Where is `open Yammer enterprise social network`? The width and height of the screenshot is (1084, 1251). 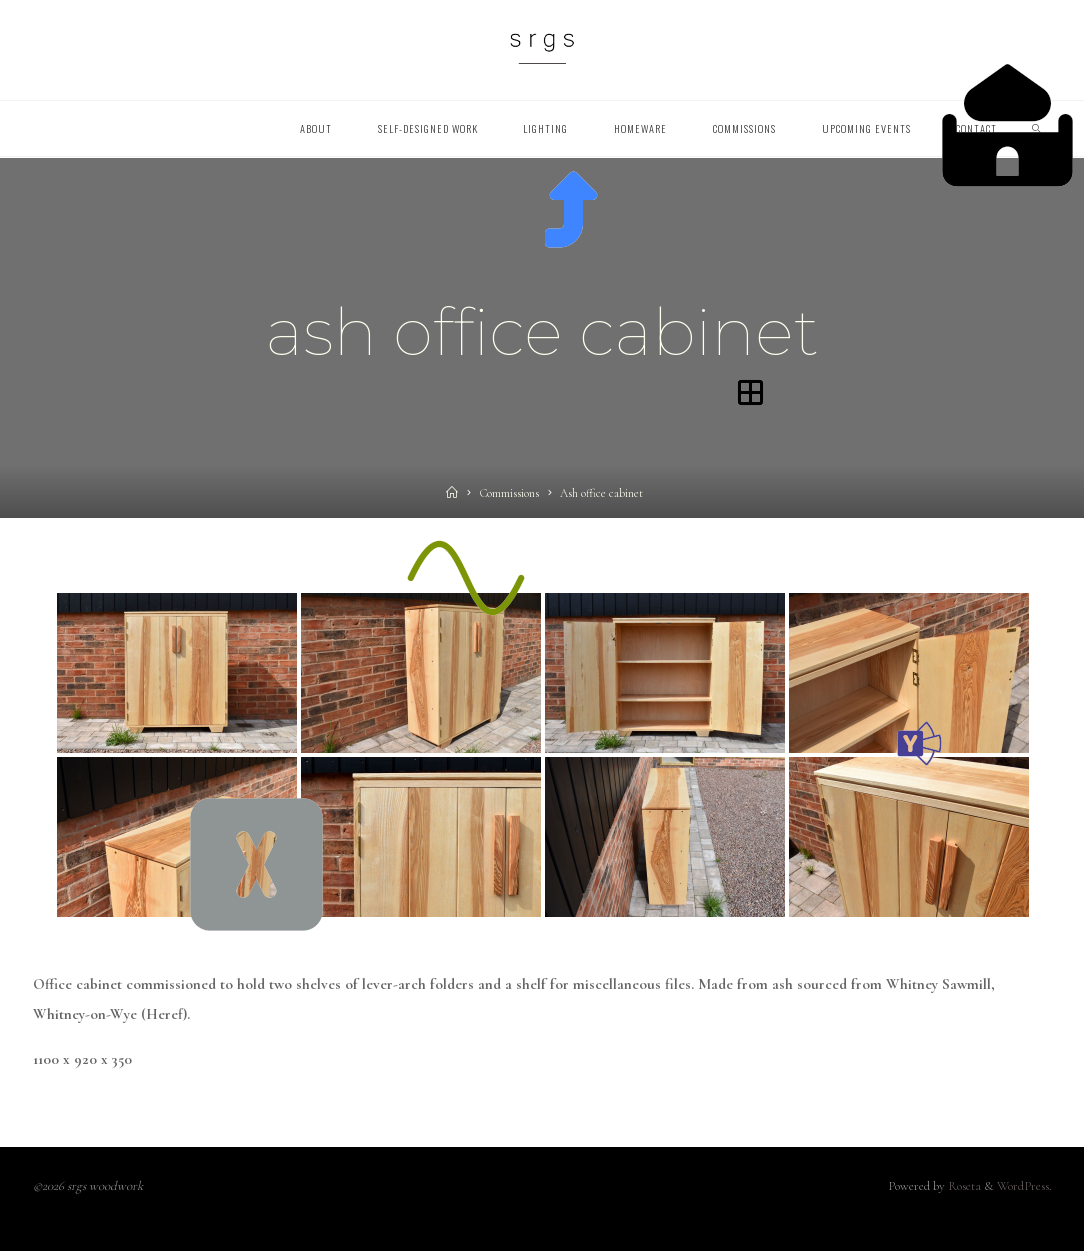
open Yammer enterprise social network is located at coordinates (919, 743).